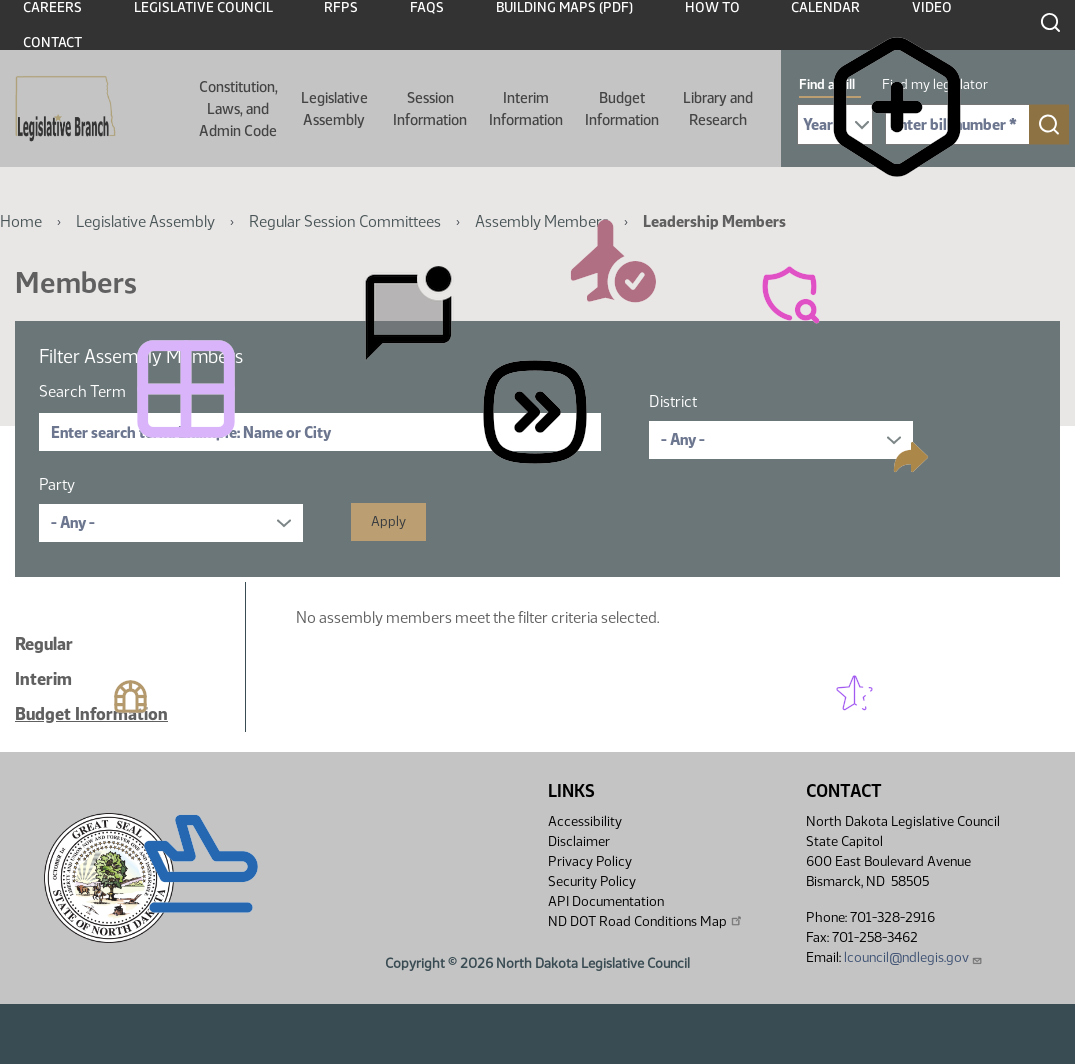 This screenshot has height=1064, width=1075. What do you see at coordinates (130, 696) in the screenshot?
I see `access tunnel or underground passage information` at bounding box center [130, 696].